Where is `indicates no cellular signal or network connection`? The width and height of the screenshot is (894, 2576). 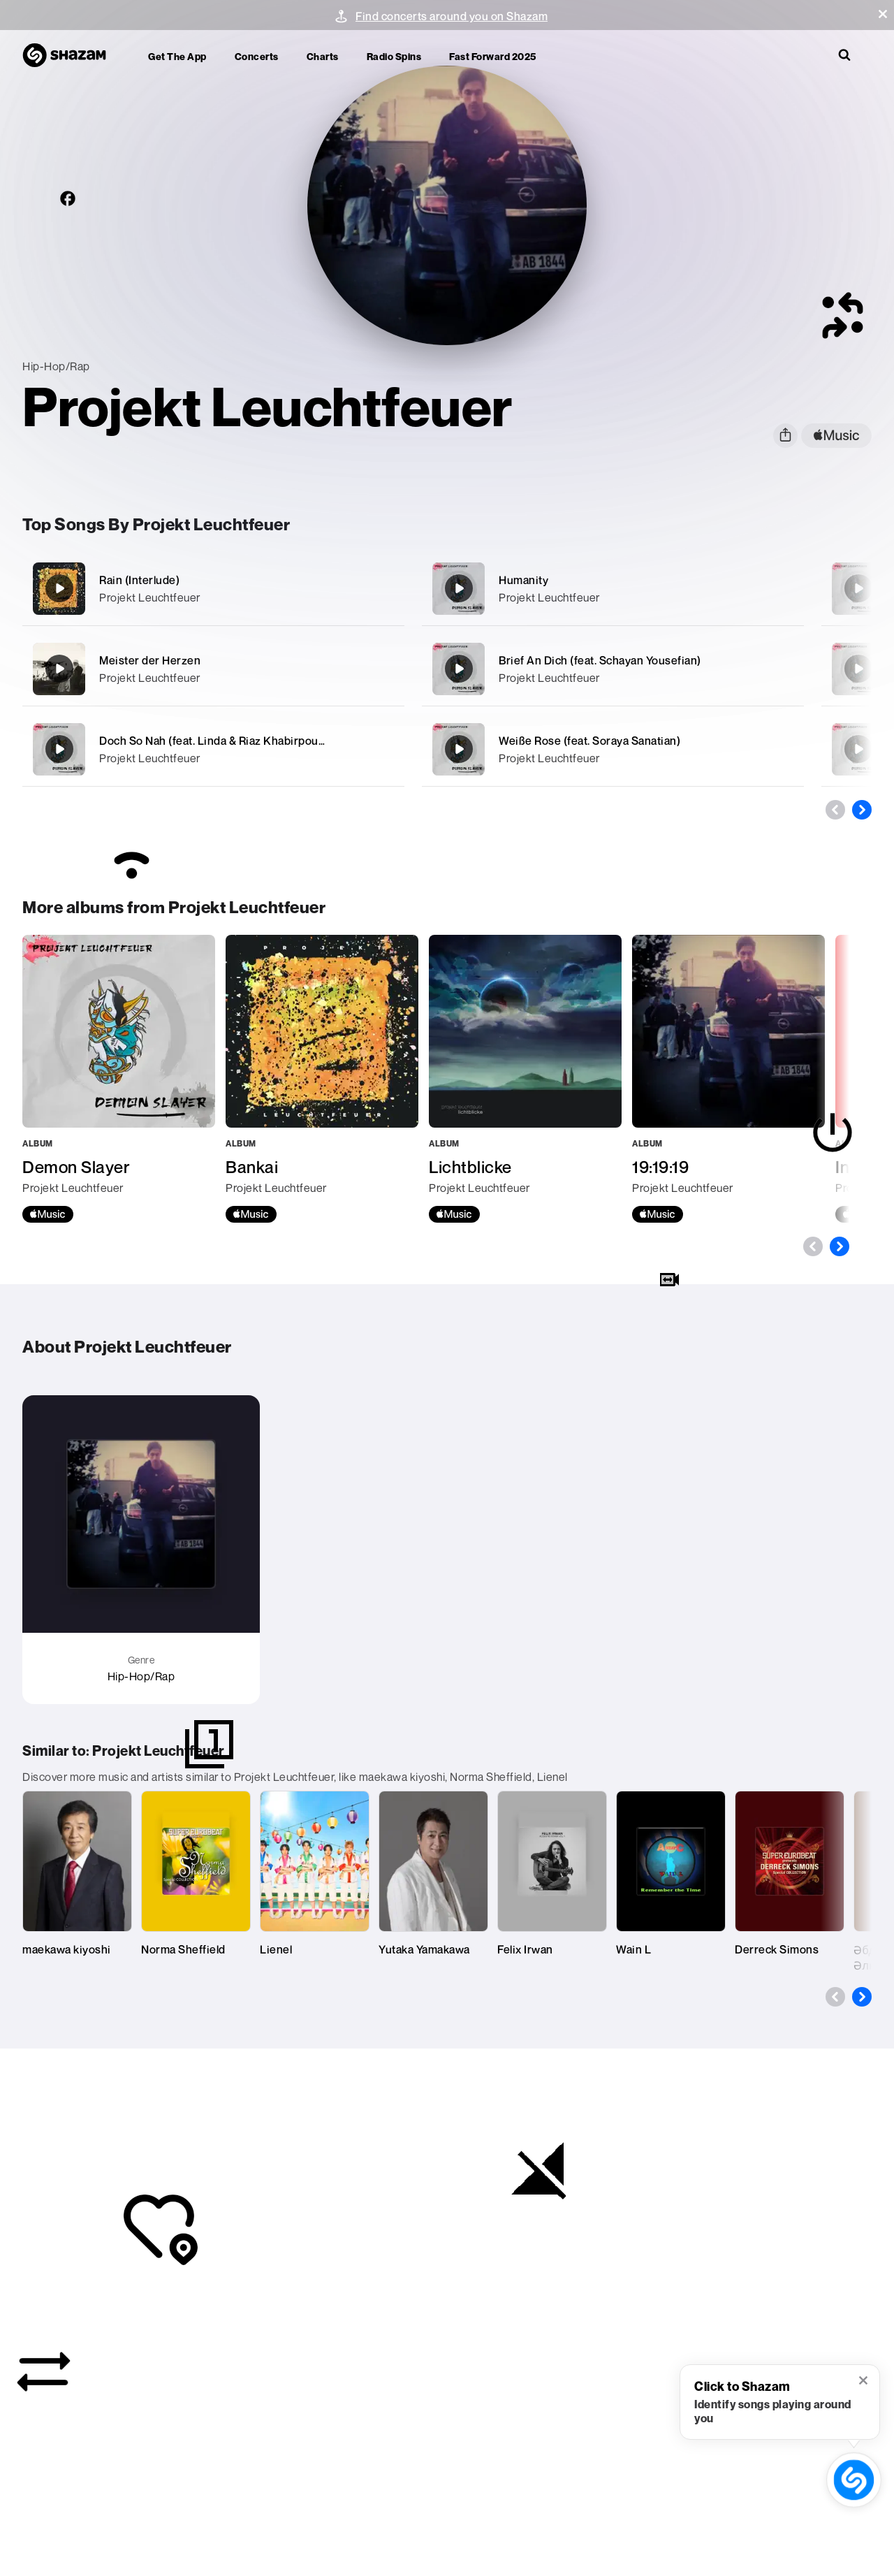
indicates no cellular signal or network connection is located at coordinates (540, 2171).